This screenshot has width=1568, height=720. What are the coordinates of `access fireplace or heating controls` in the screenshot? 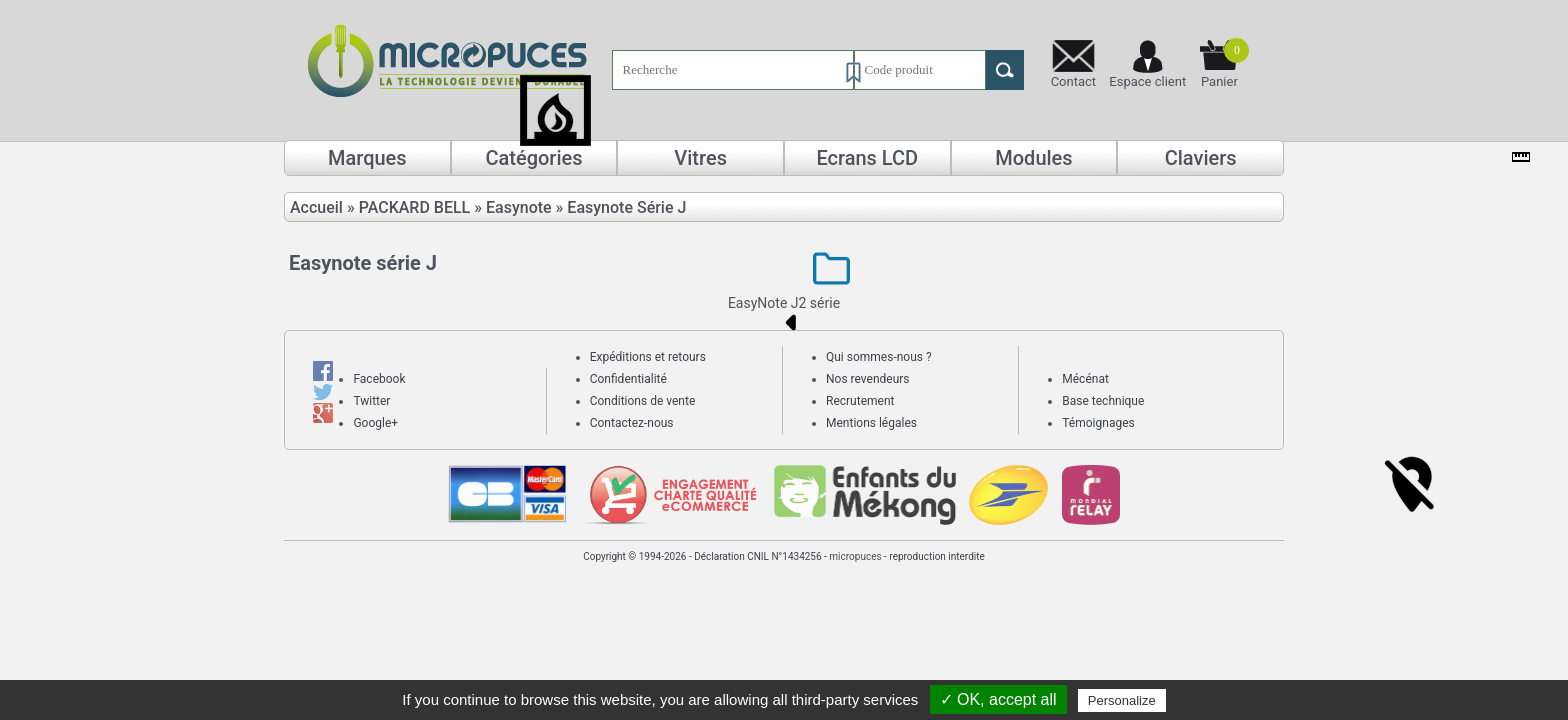 It's located at (555, 110).